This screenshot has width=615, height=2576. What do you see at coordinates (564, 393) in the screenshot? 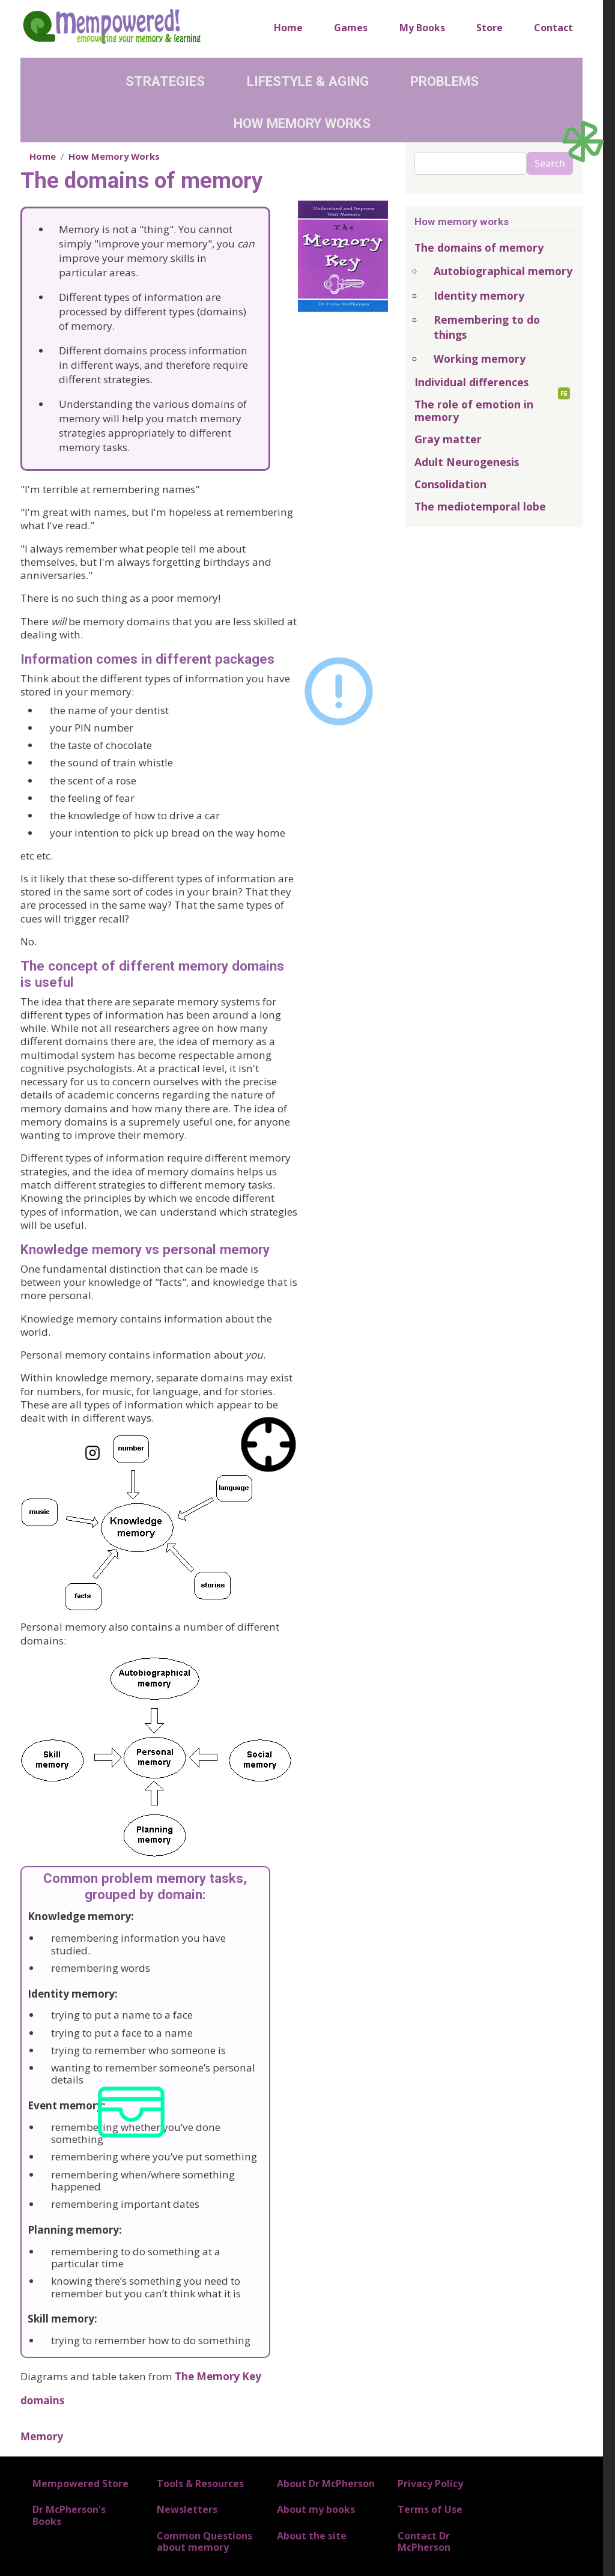
I see `press F5 to refresh the page` at bounding box center [564, 393].